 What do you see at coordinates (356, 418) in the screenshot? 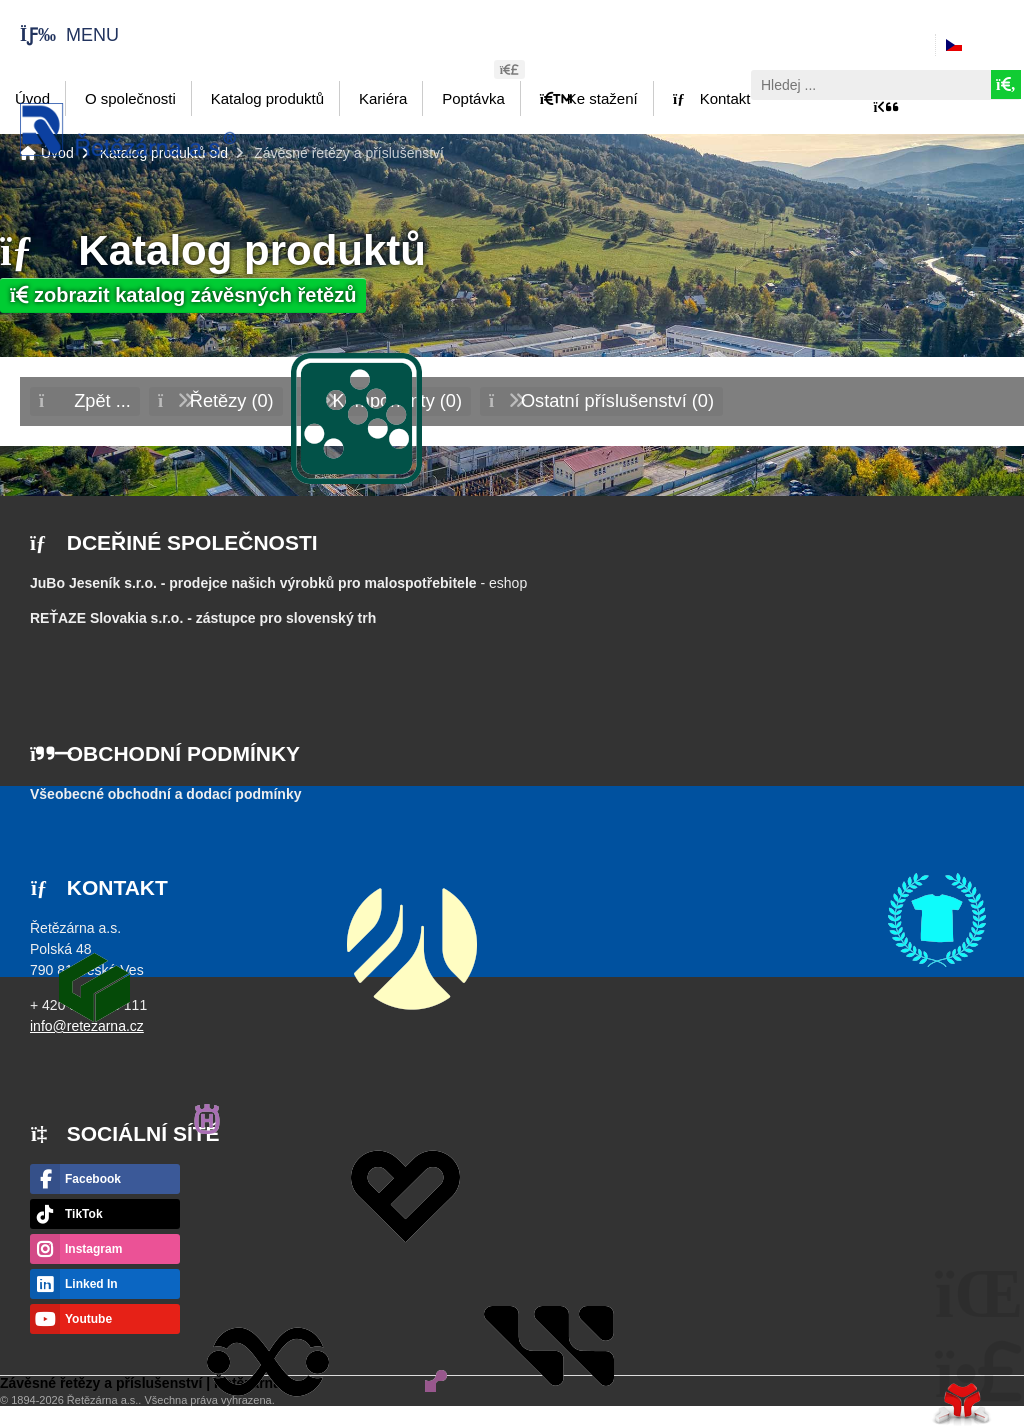
I see `open scilab application` at bounding box center [356, 418].